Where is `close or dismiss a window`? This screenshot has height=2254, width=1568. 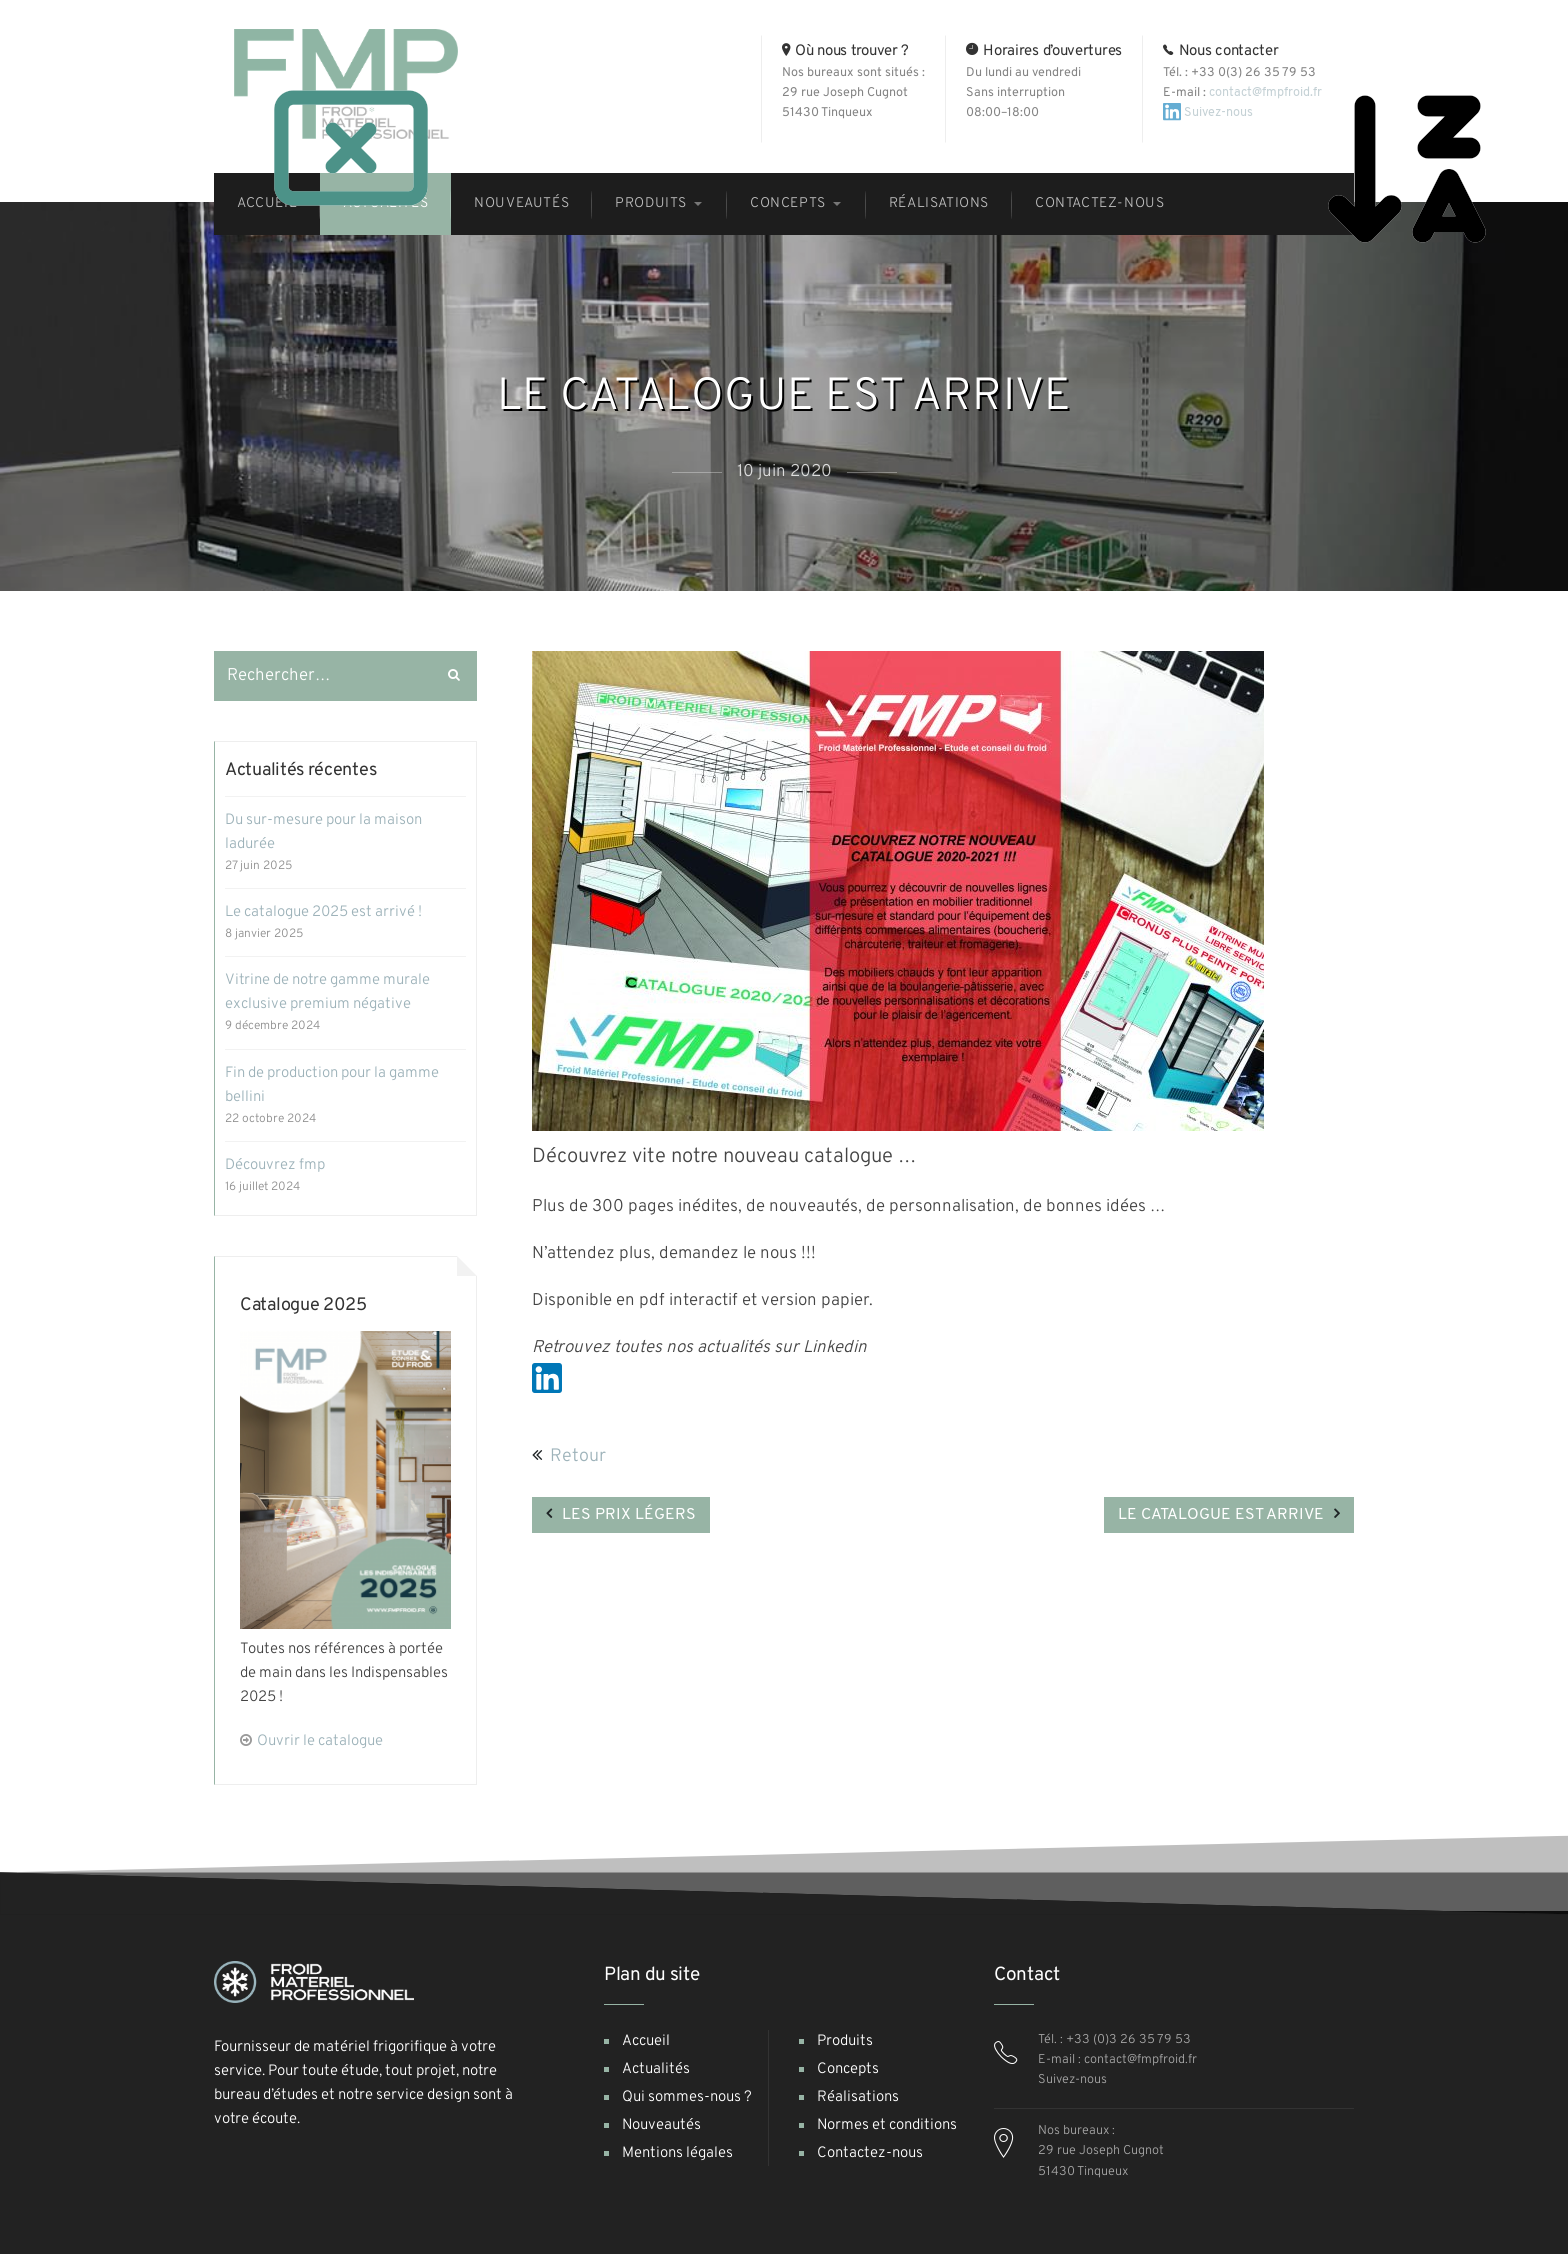 close or dismiss a window is located at coordinates (351, 148).